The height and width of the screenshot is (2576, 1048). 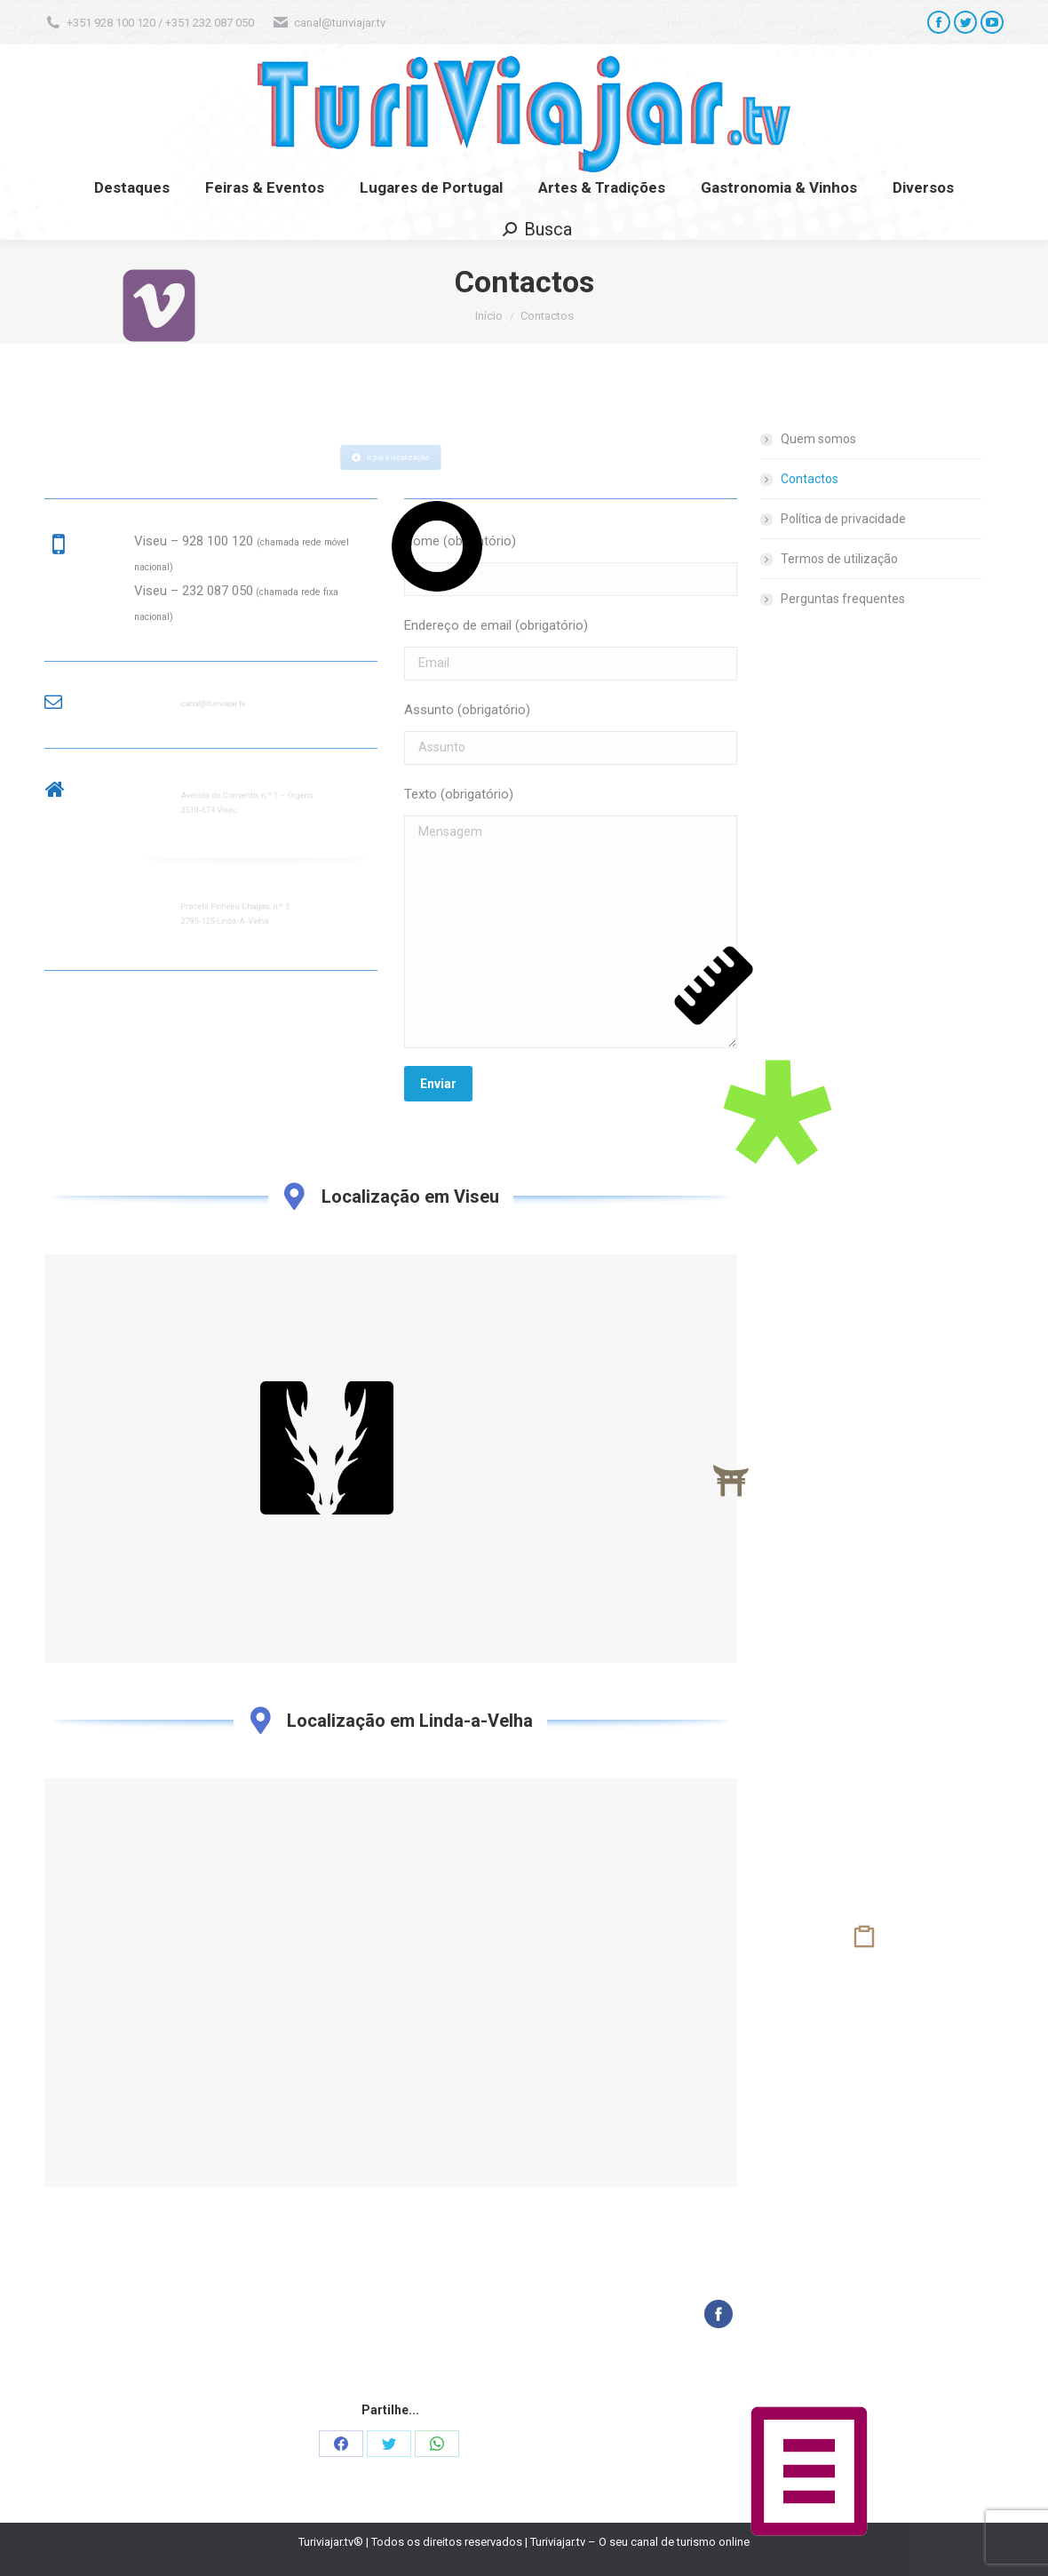 I want to click on diaspora social network logo, so click(x=777, y=1112).